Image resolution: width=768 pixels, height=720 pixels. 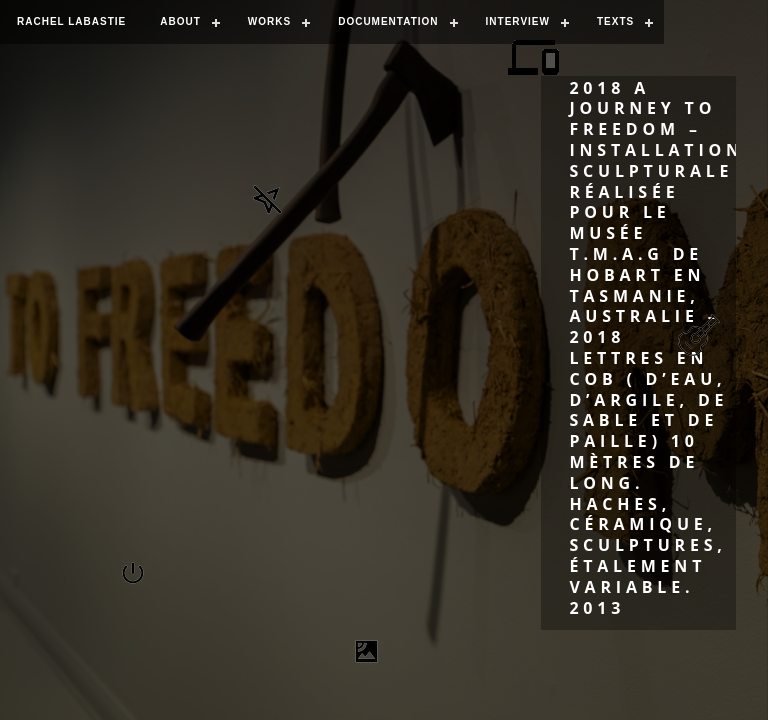 I want to click on view connected devices, so click(x=533, y=57).